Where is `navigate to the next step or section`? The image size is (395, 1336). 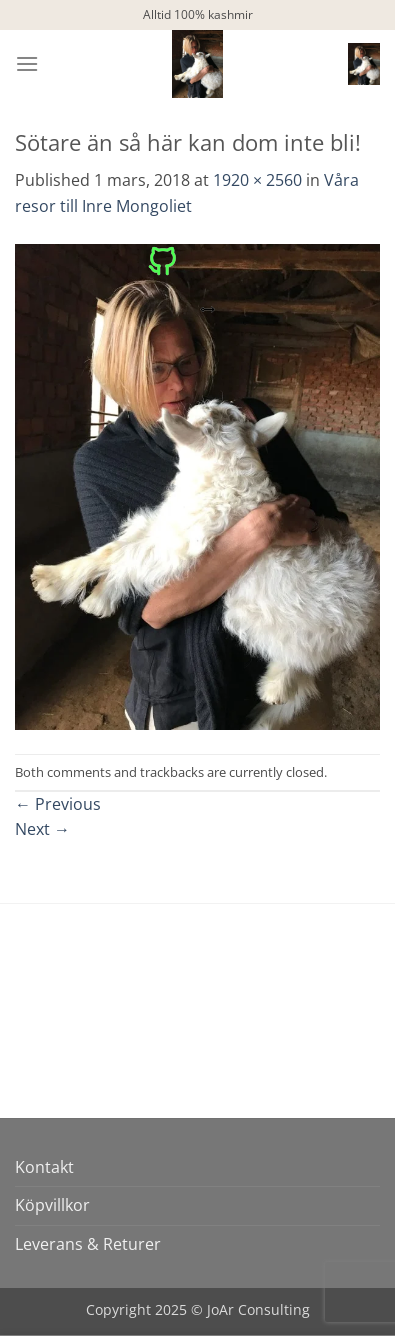 navigate to the next step or section is located at coordinates (207, 309).